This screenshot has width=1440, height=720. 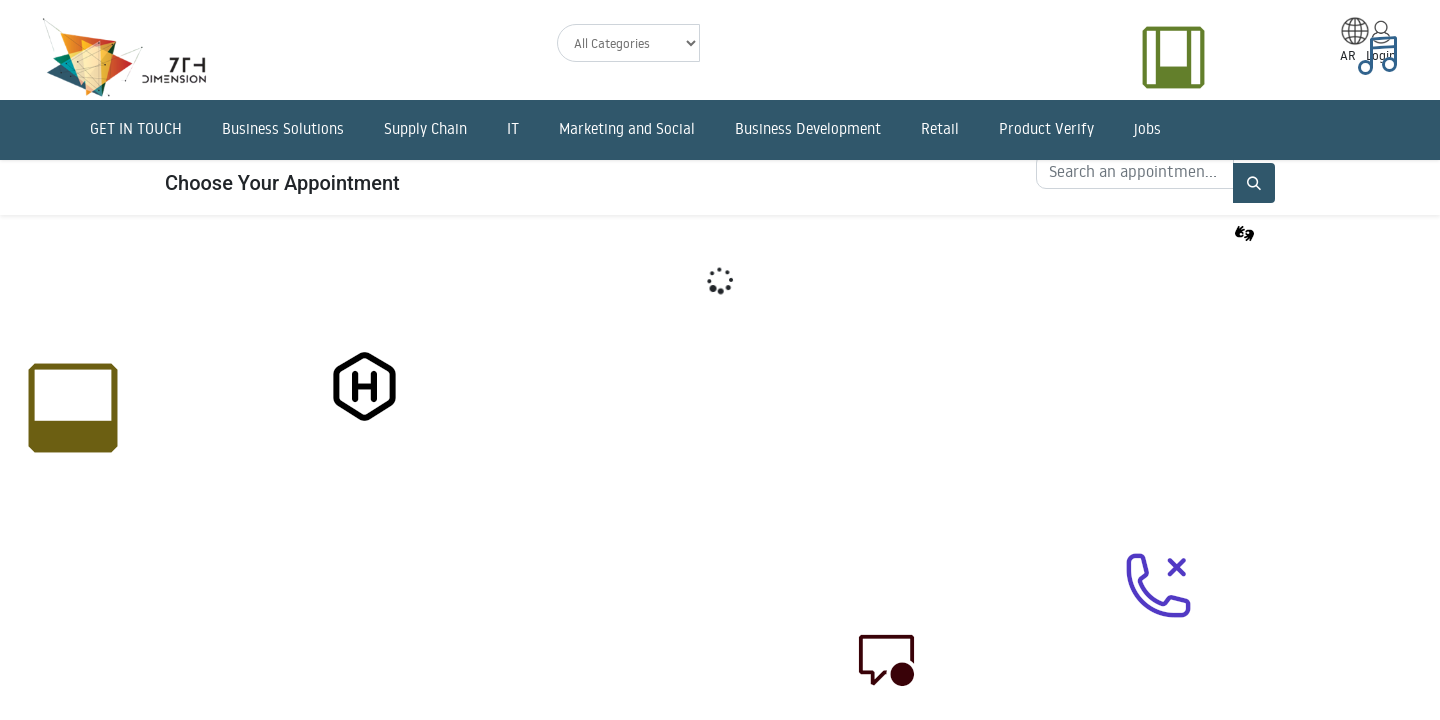 What do you see at coordinates (886, 658) in the screenshot?
I see `view unresolved comments` at bounding box center [886, 658].